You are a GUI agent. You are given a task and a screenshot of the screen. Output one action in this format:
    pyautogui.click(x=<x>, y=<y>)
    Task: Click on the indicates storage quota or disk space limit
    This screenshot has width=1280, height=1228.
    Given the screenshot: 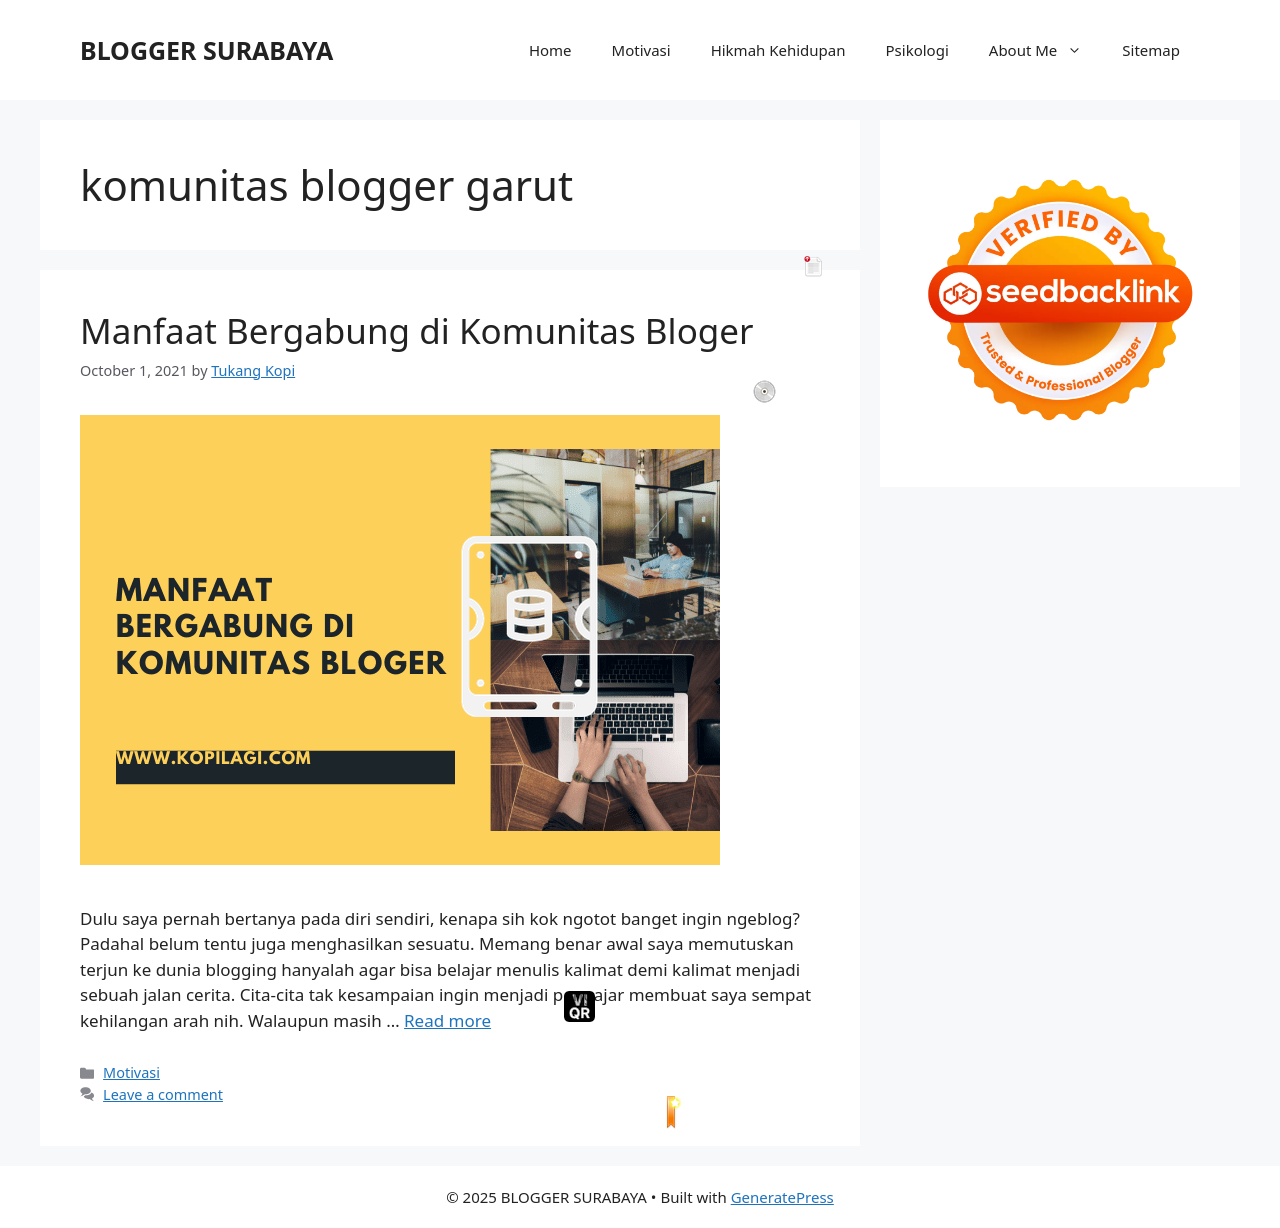 What is the action you would take?
    pyautogui.click(x=529, y=626)
    